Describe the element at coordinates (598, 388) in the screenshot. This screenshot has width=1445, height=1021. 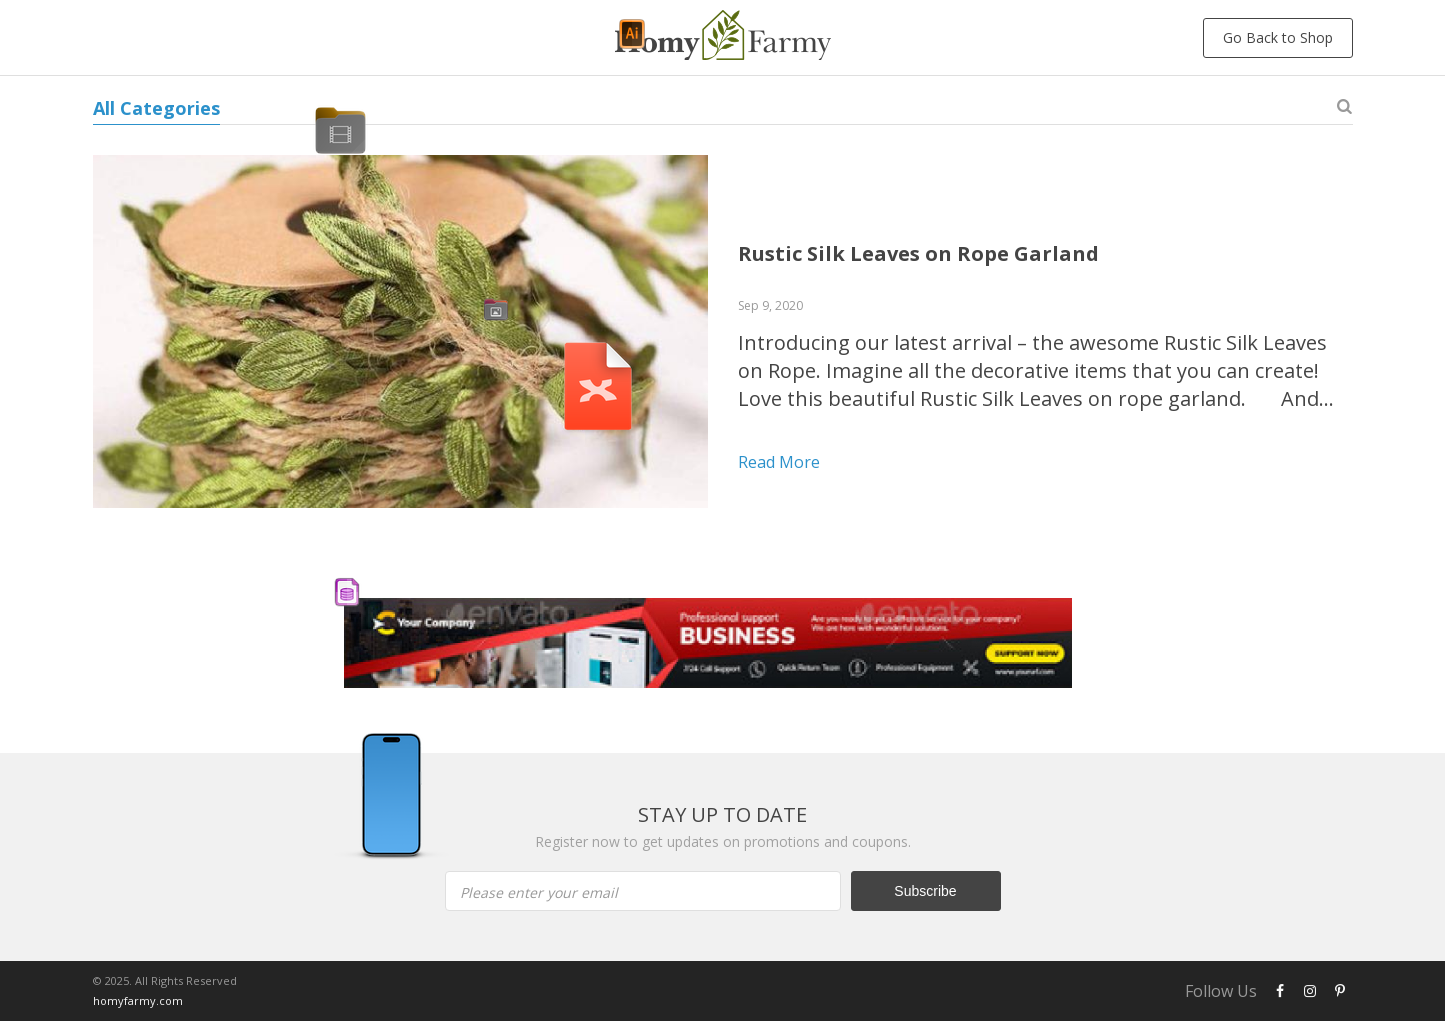
I see `open an xmind mind mapping file` at that location.